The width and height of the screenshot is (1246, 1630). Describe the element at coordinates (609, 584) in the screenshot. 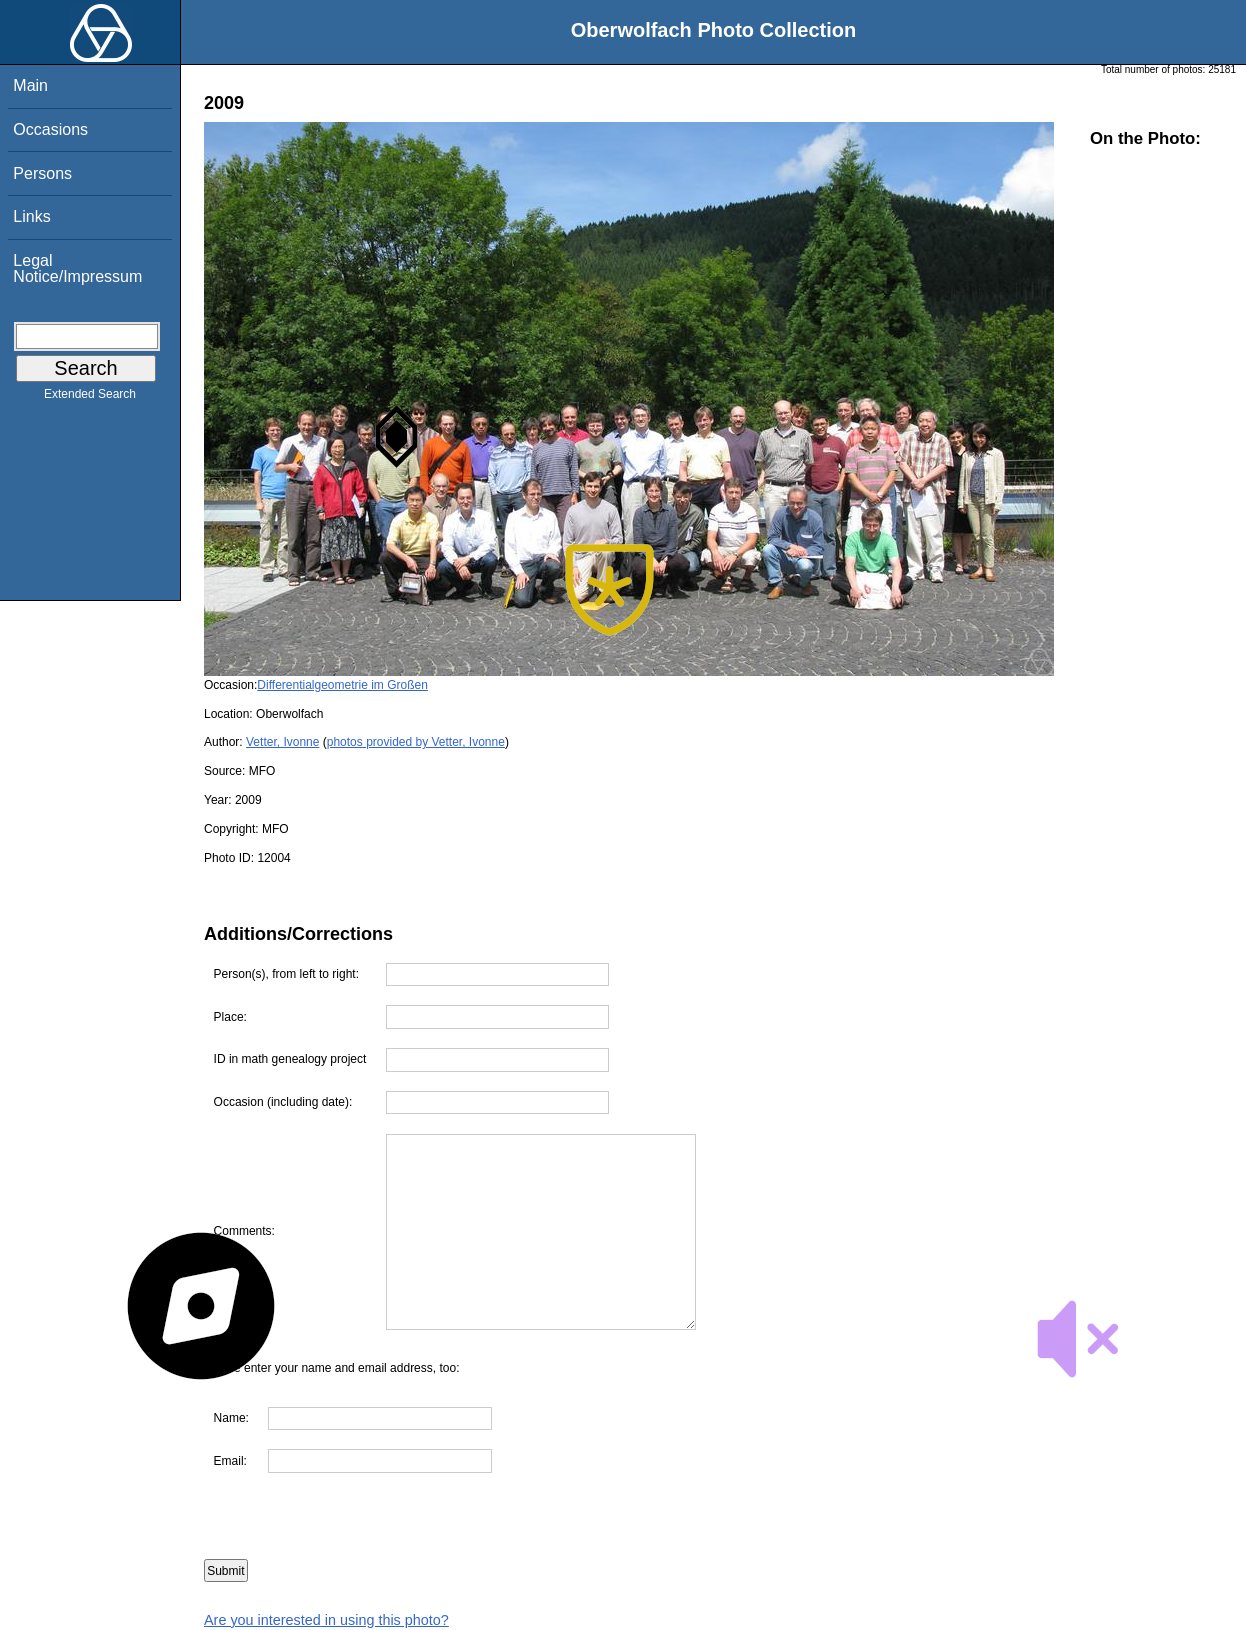

I see `indicates premium or verified security status` at that location.